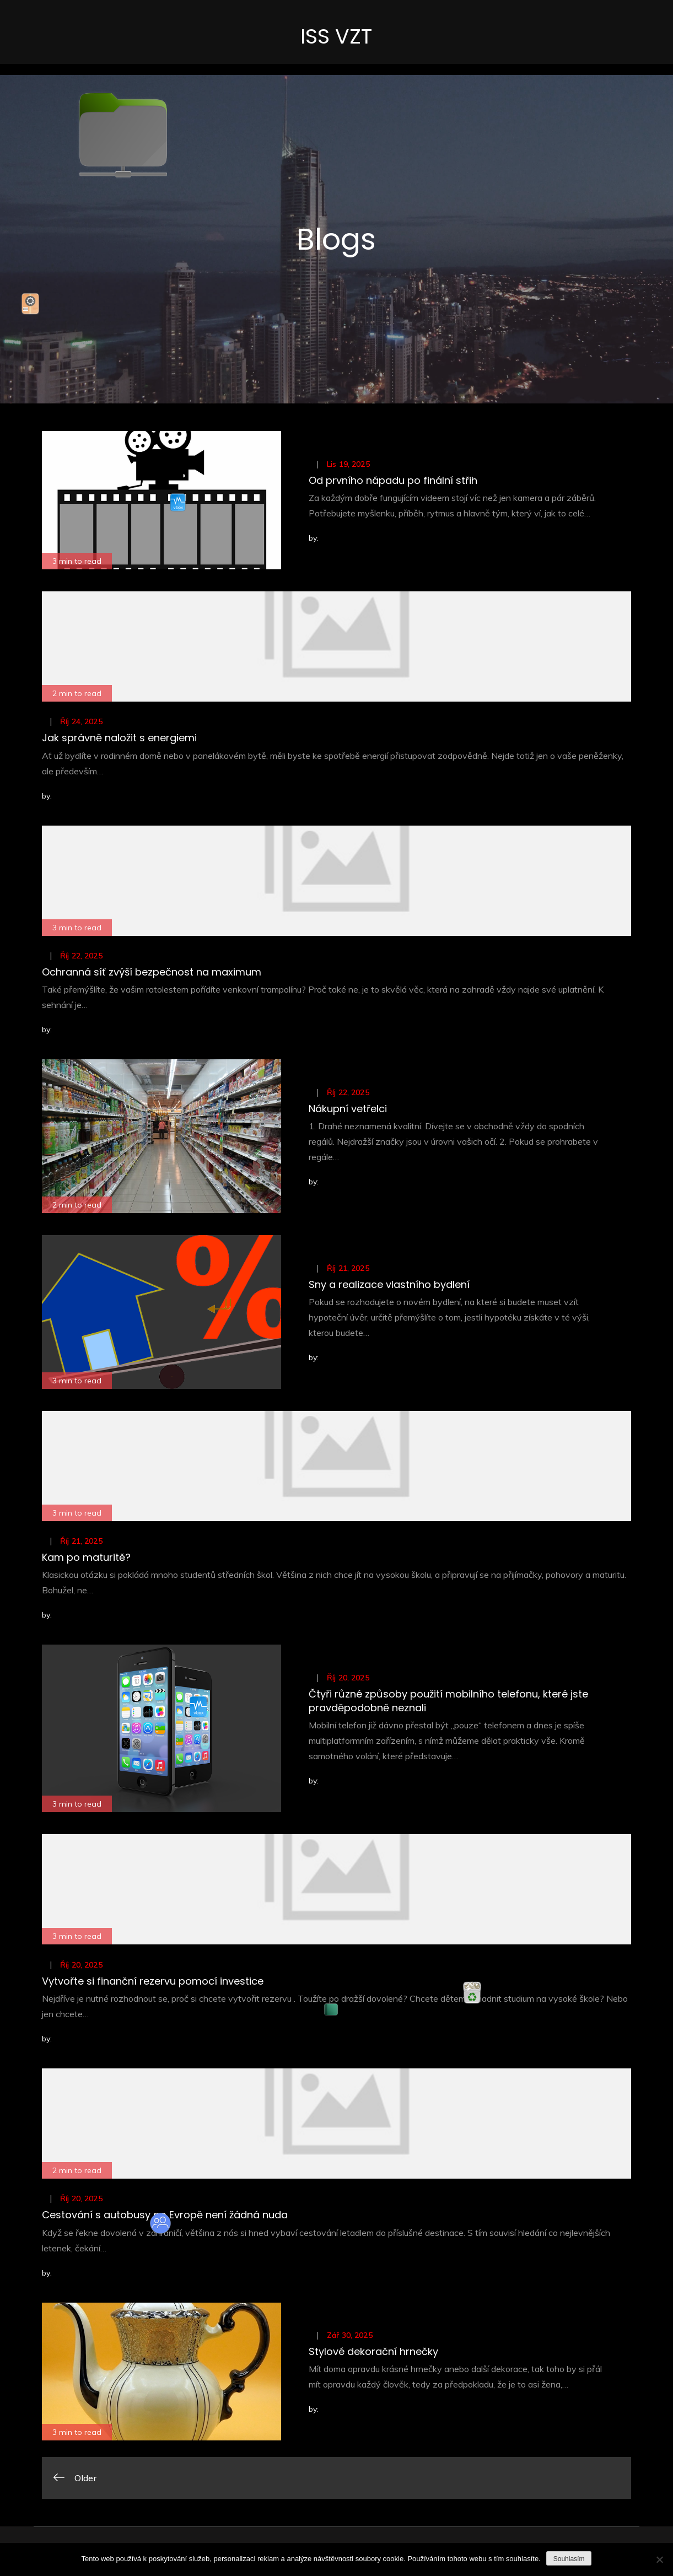 The height and width of the screenshot is (2576, 673). What do you see at coordinates (331, 2009) in the screenshot?
I see `access desktop folder or files` at bounding box center [331, 2009].